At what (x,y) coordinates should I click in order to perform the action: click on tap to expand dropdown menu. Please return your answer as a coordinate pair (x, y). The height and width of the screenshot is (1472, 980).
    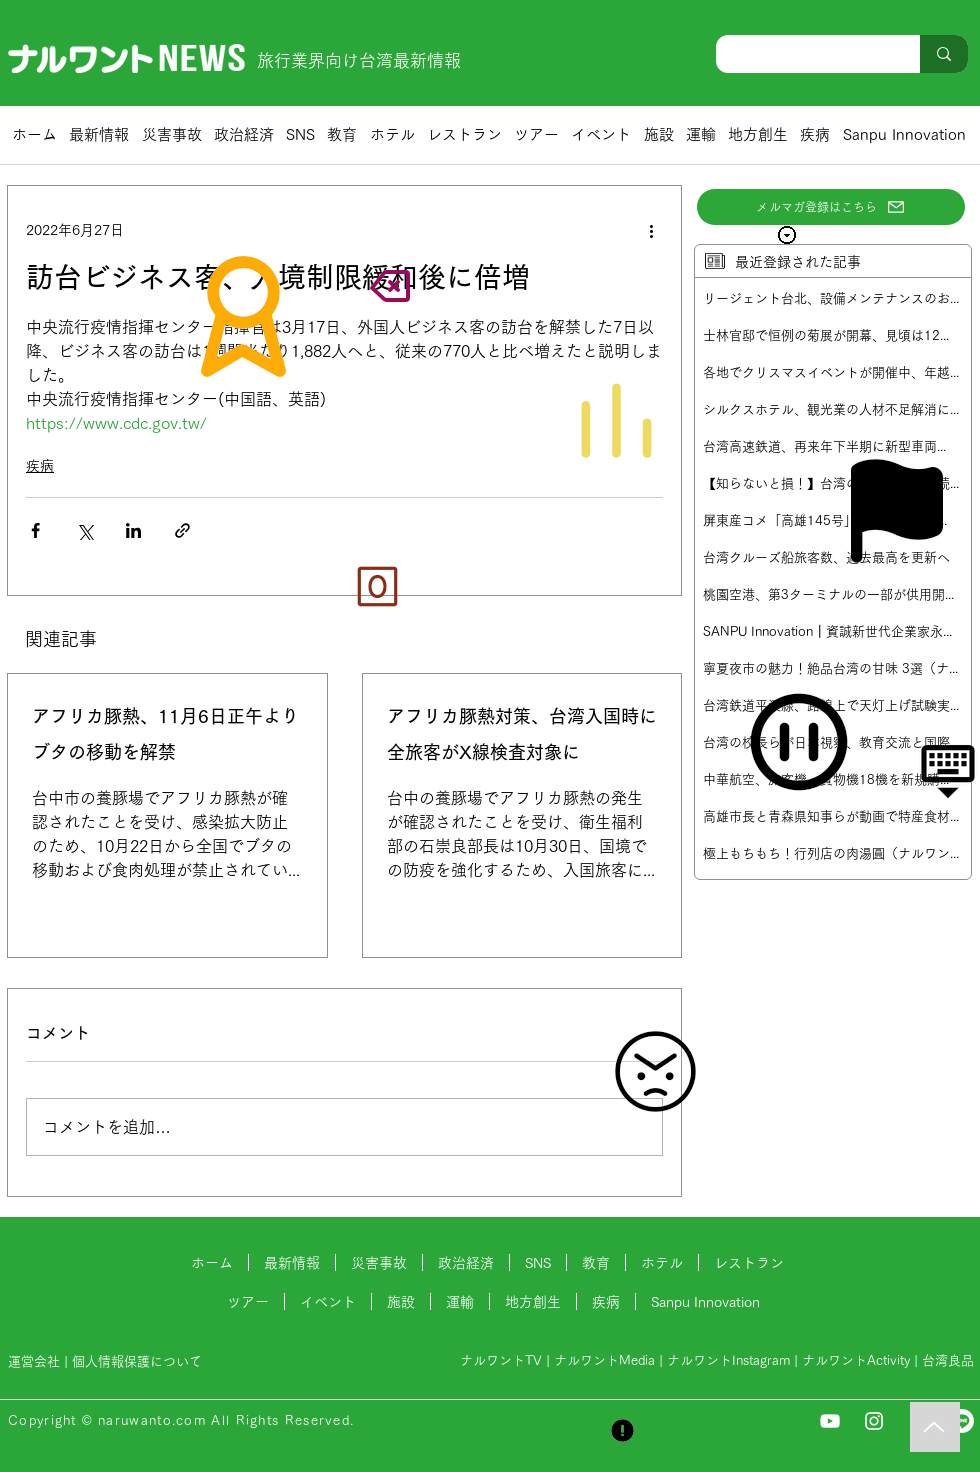
    Looking at the image, I should click on (787, 235).